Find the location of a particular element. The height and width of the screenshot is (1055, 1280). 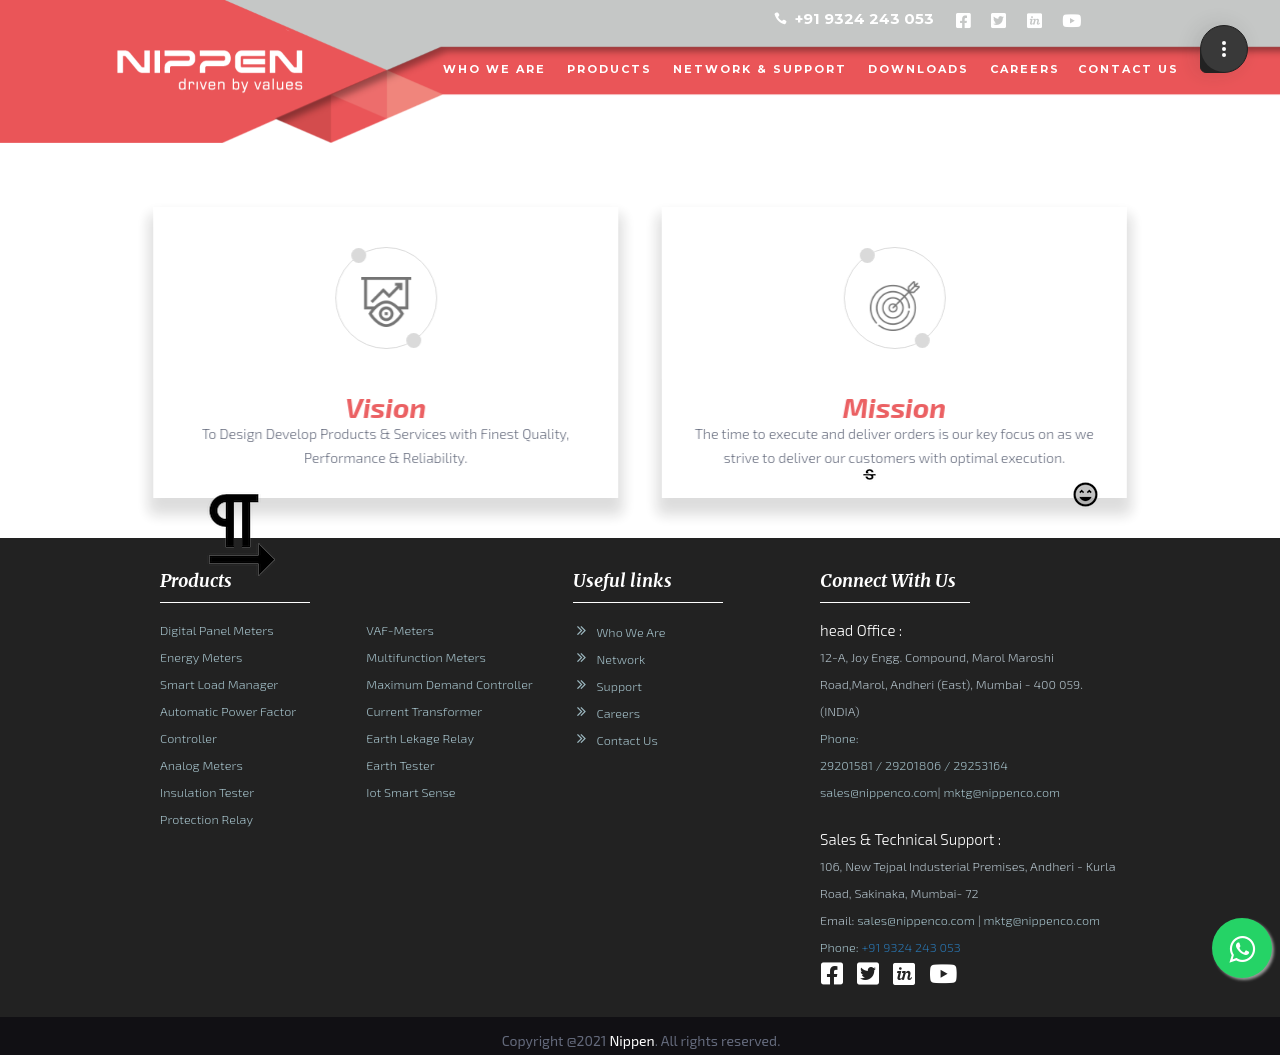

rate your experience as very satisfied is located at coordinates (1085, 494).